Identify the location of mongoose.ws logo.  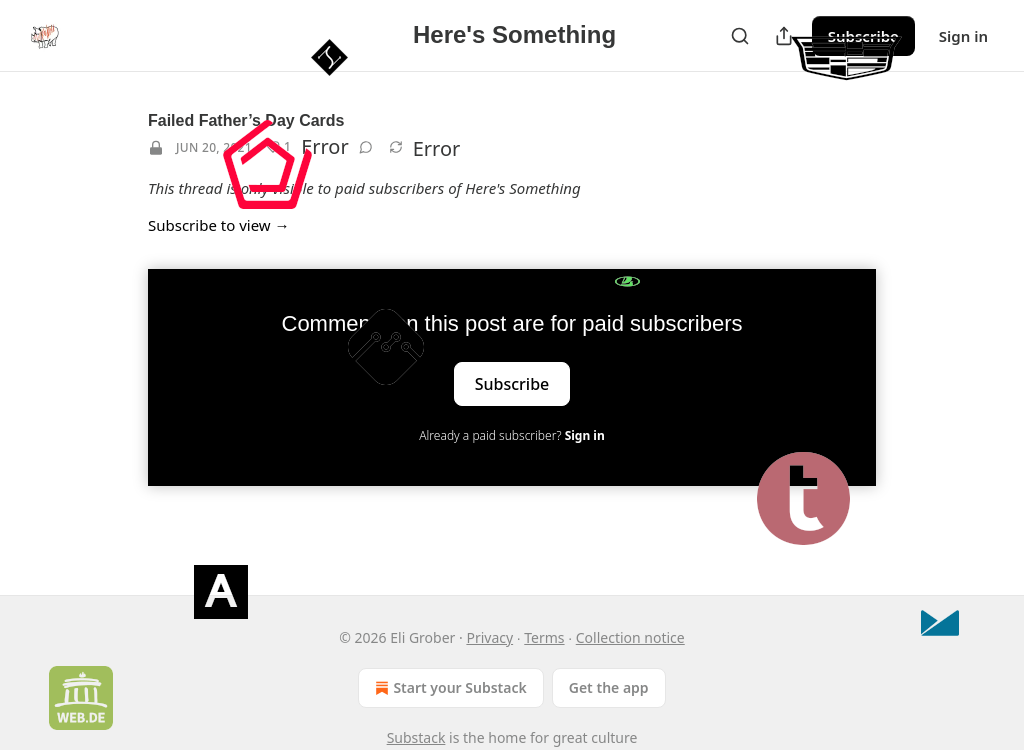
(386, 347).